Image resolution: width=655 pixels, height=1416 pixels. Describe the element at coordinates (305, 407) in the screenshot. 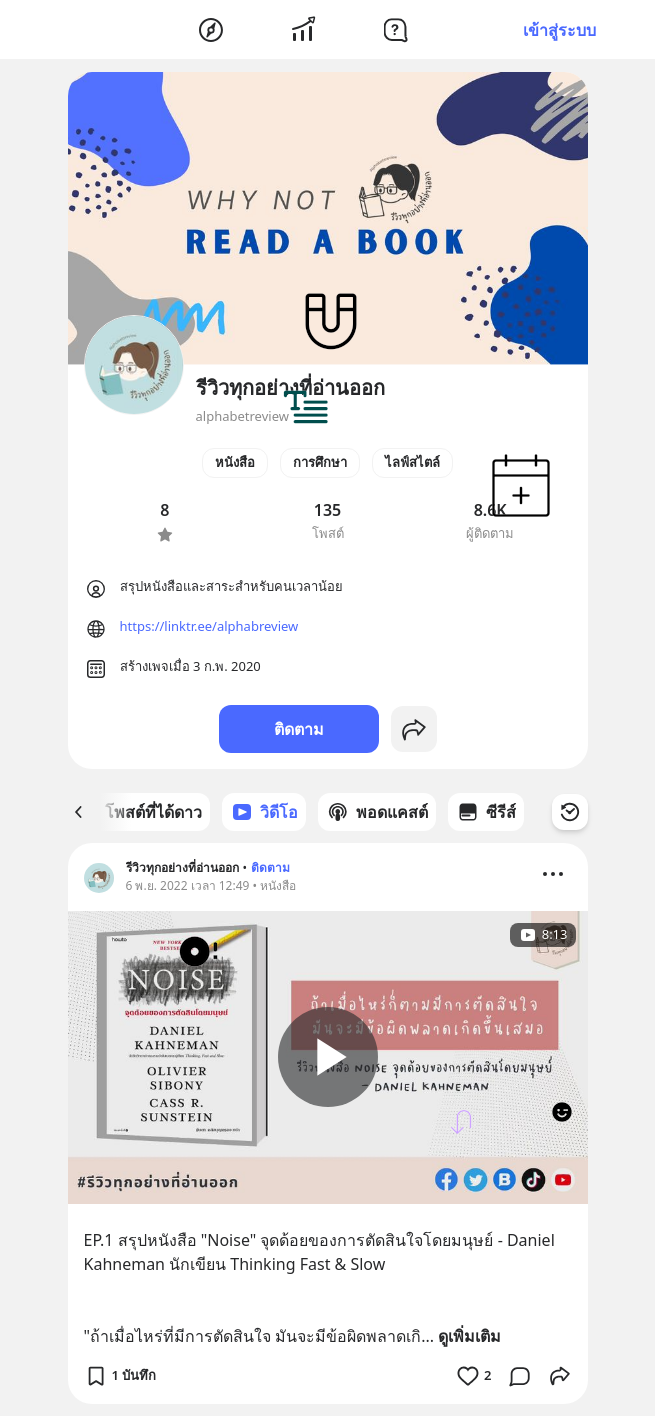

I see `read articles from the new york times` at that location.